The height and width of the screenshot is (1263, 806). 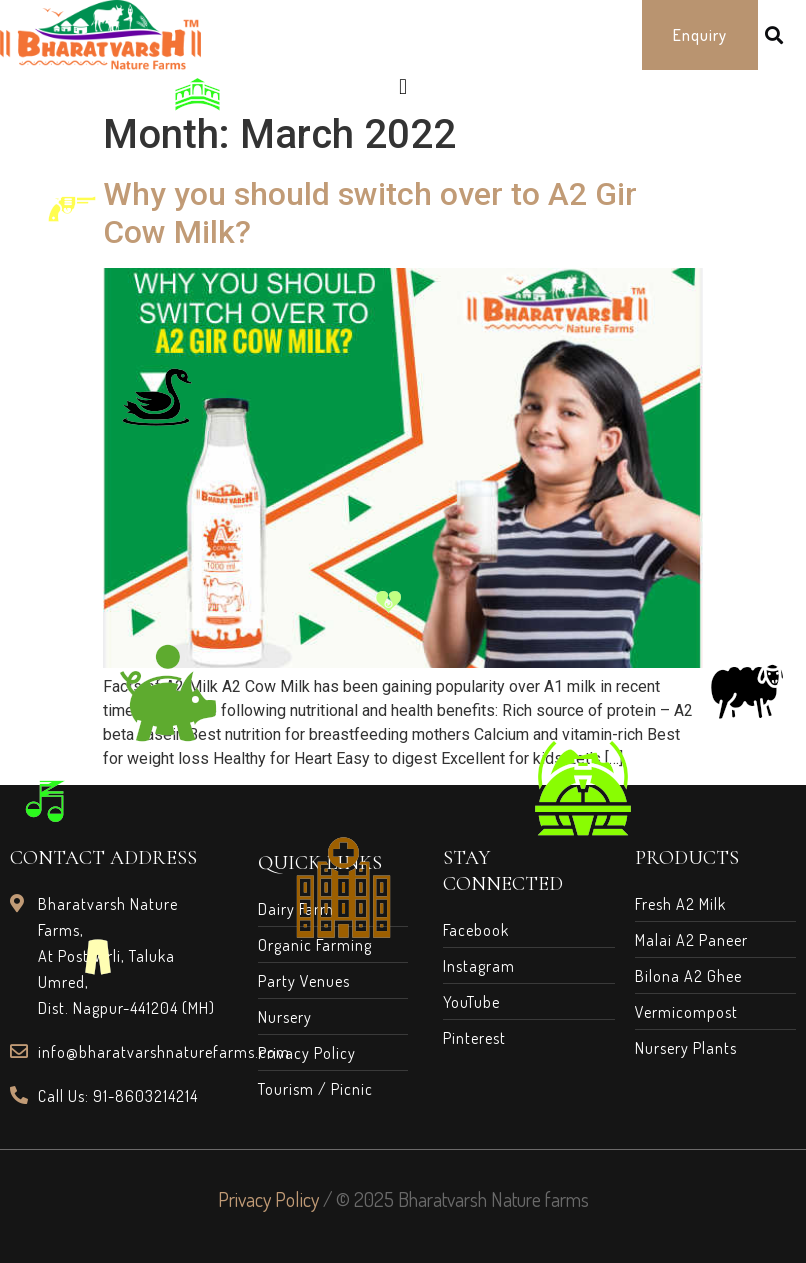 What do you see at coordinates (72, 209) in the screenshot?
I see `select revolver weapon in game inventory` at bounding box center [72, 209].